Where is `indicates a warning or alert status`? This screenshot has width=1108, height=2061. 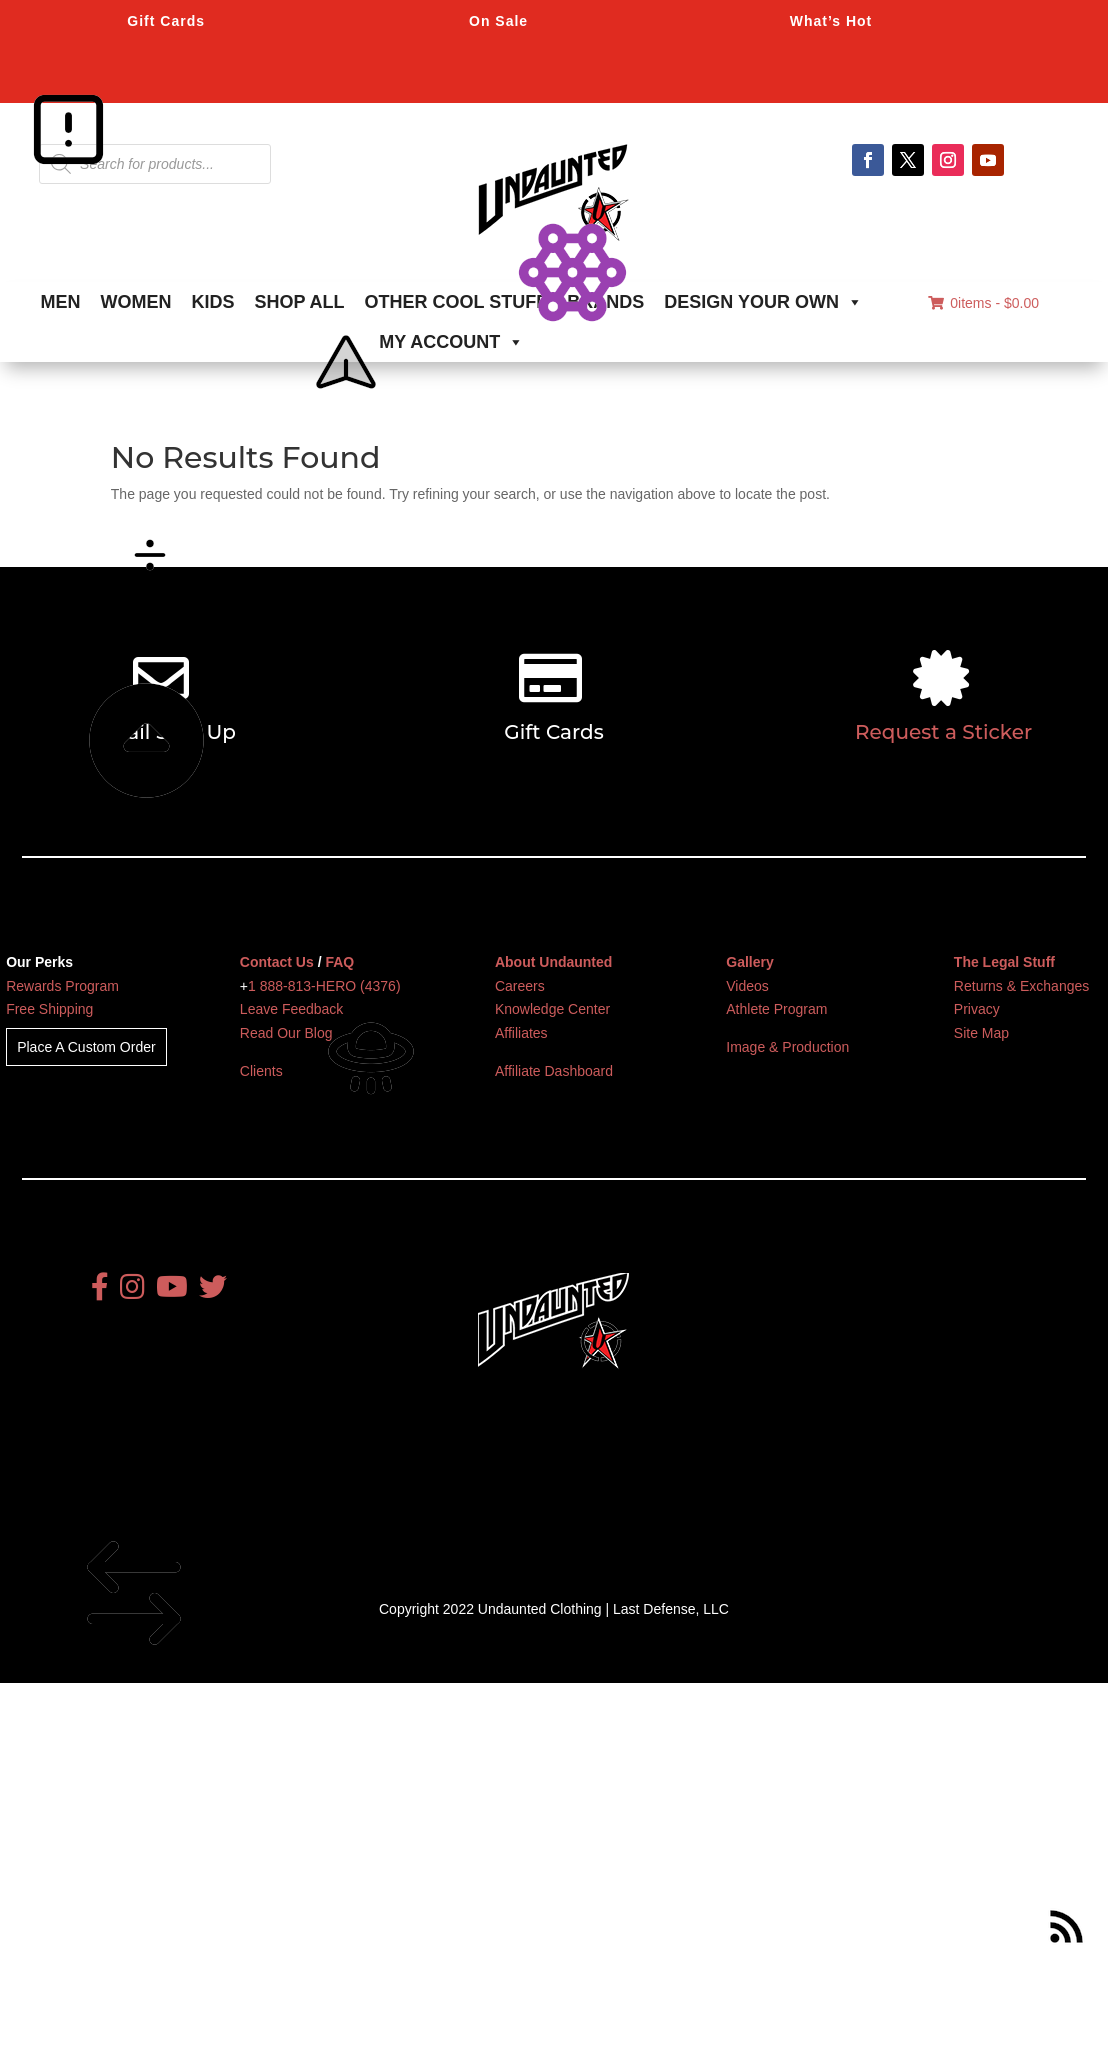
indicates a warning or alert status is located at coordinates (68, 129).